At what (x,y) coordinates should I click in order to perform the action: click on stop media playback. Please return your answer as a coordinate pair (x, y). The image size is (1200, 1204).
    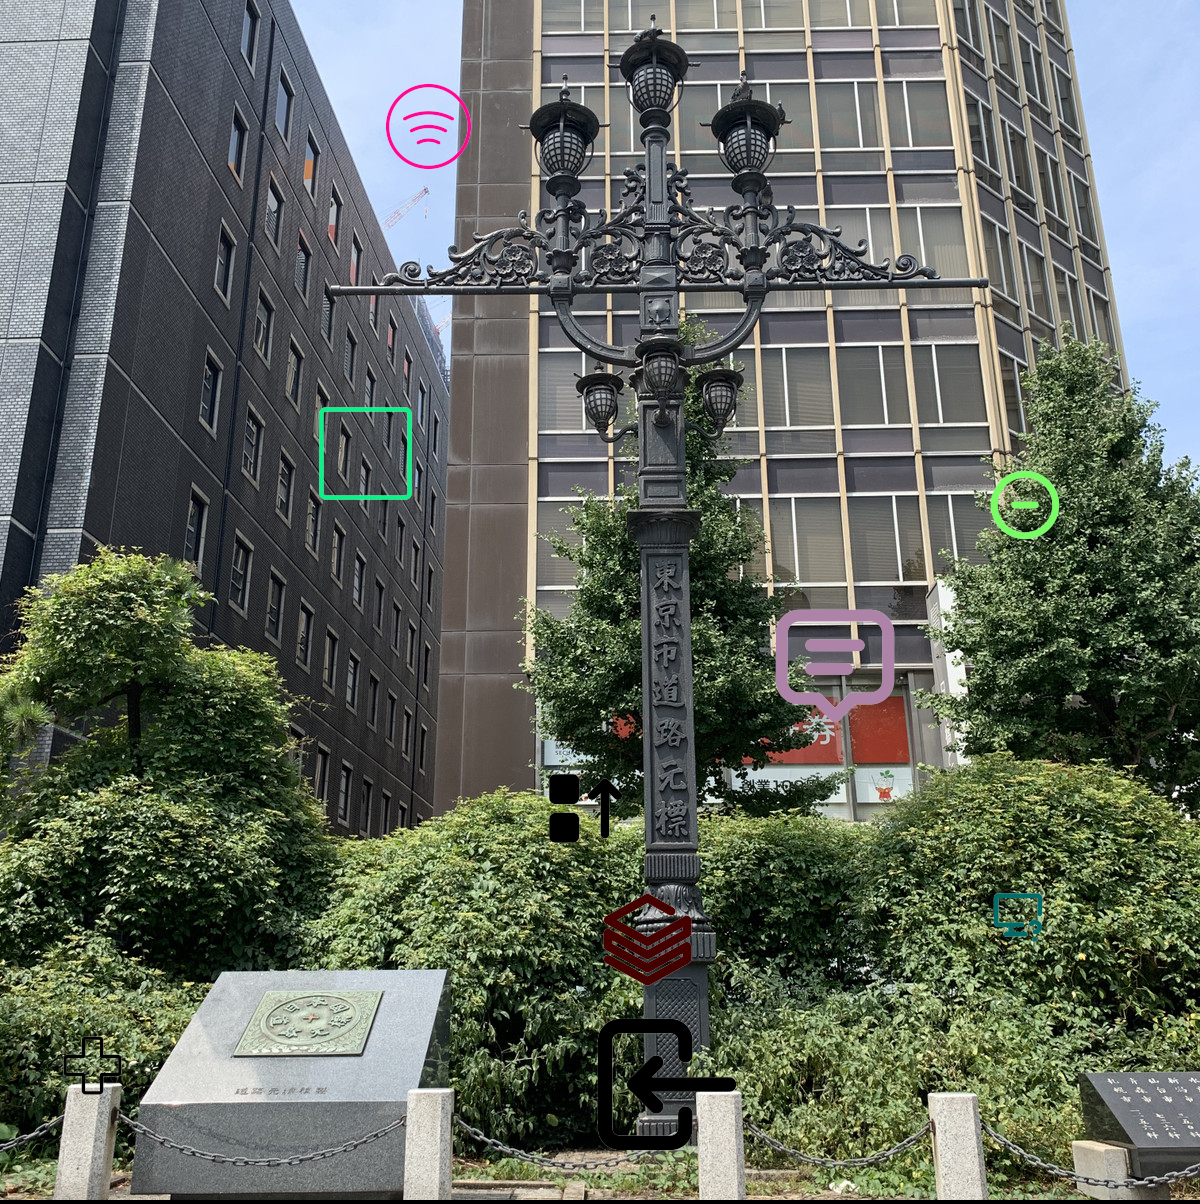
    Looking at the image, I should click on (365, 453).